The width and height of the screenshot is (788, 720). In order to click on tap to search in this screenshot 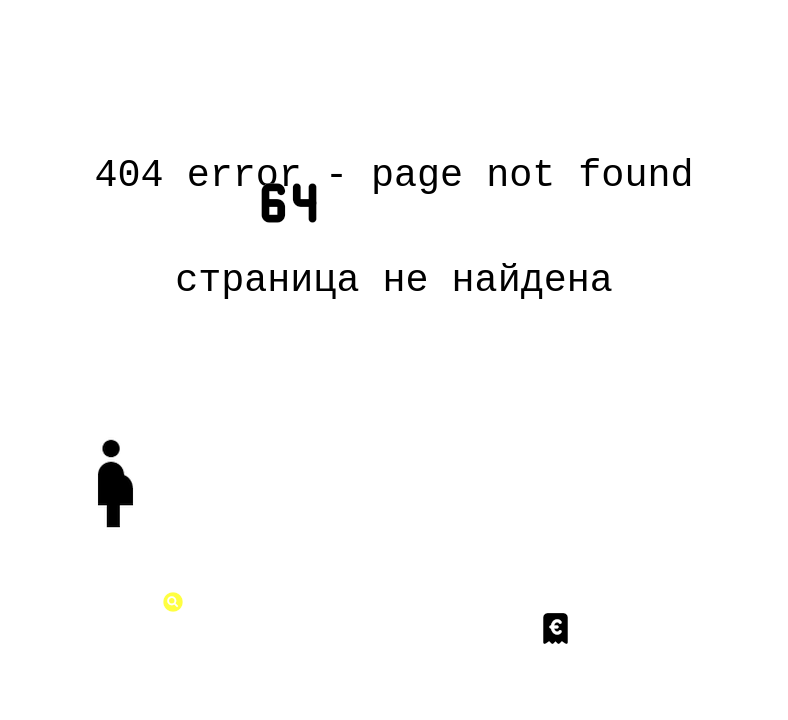, I will do `click(173, 602)`.